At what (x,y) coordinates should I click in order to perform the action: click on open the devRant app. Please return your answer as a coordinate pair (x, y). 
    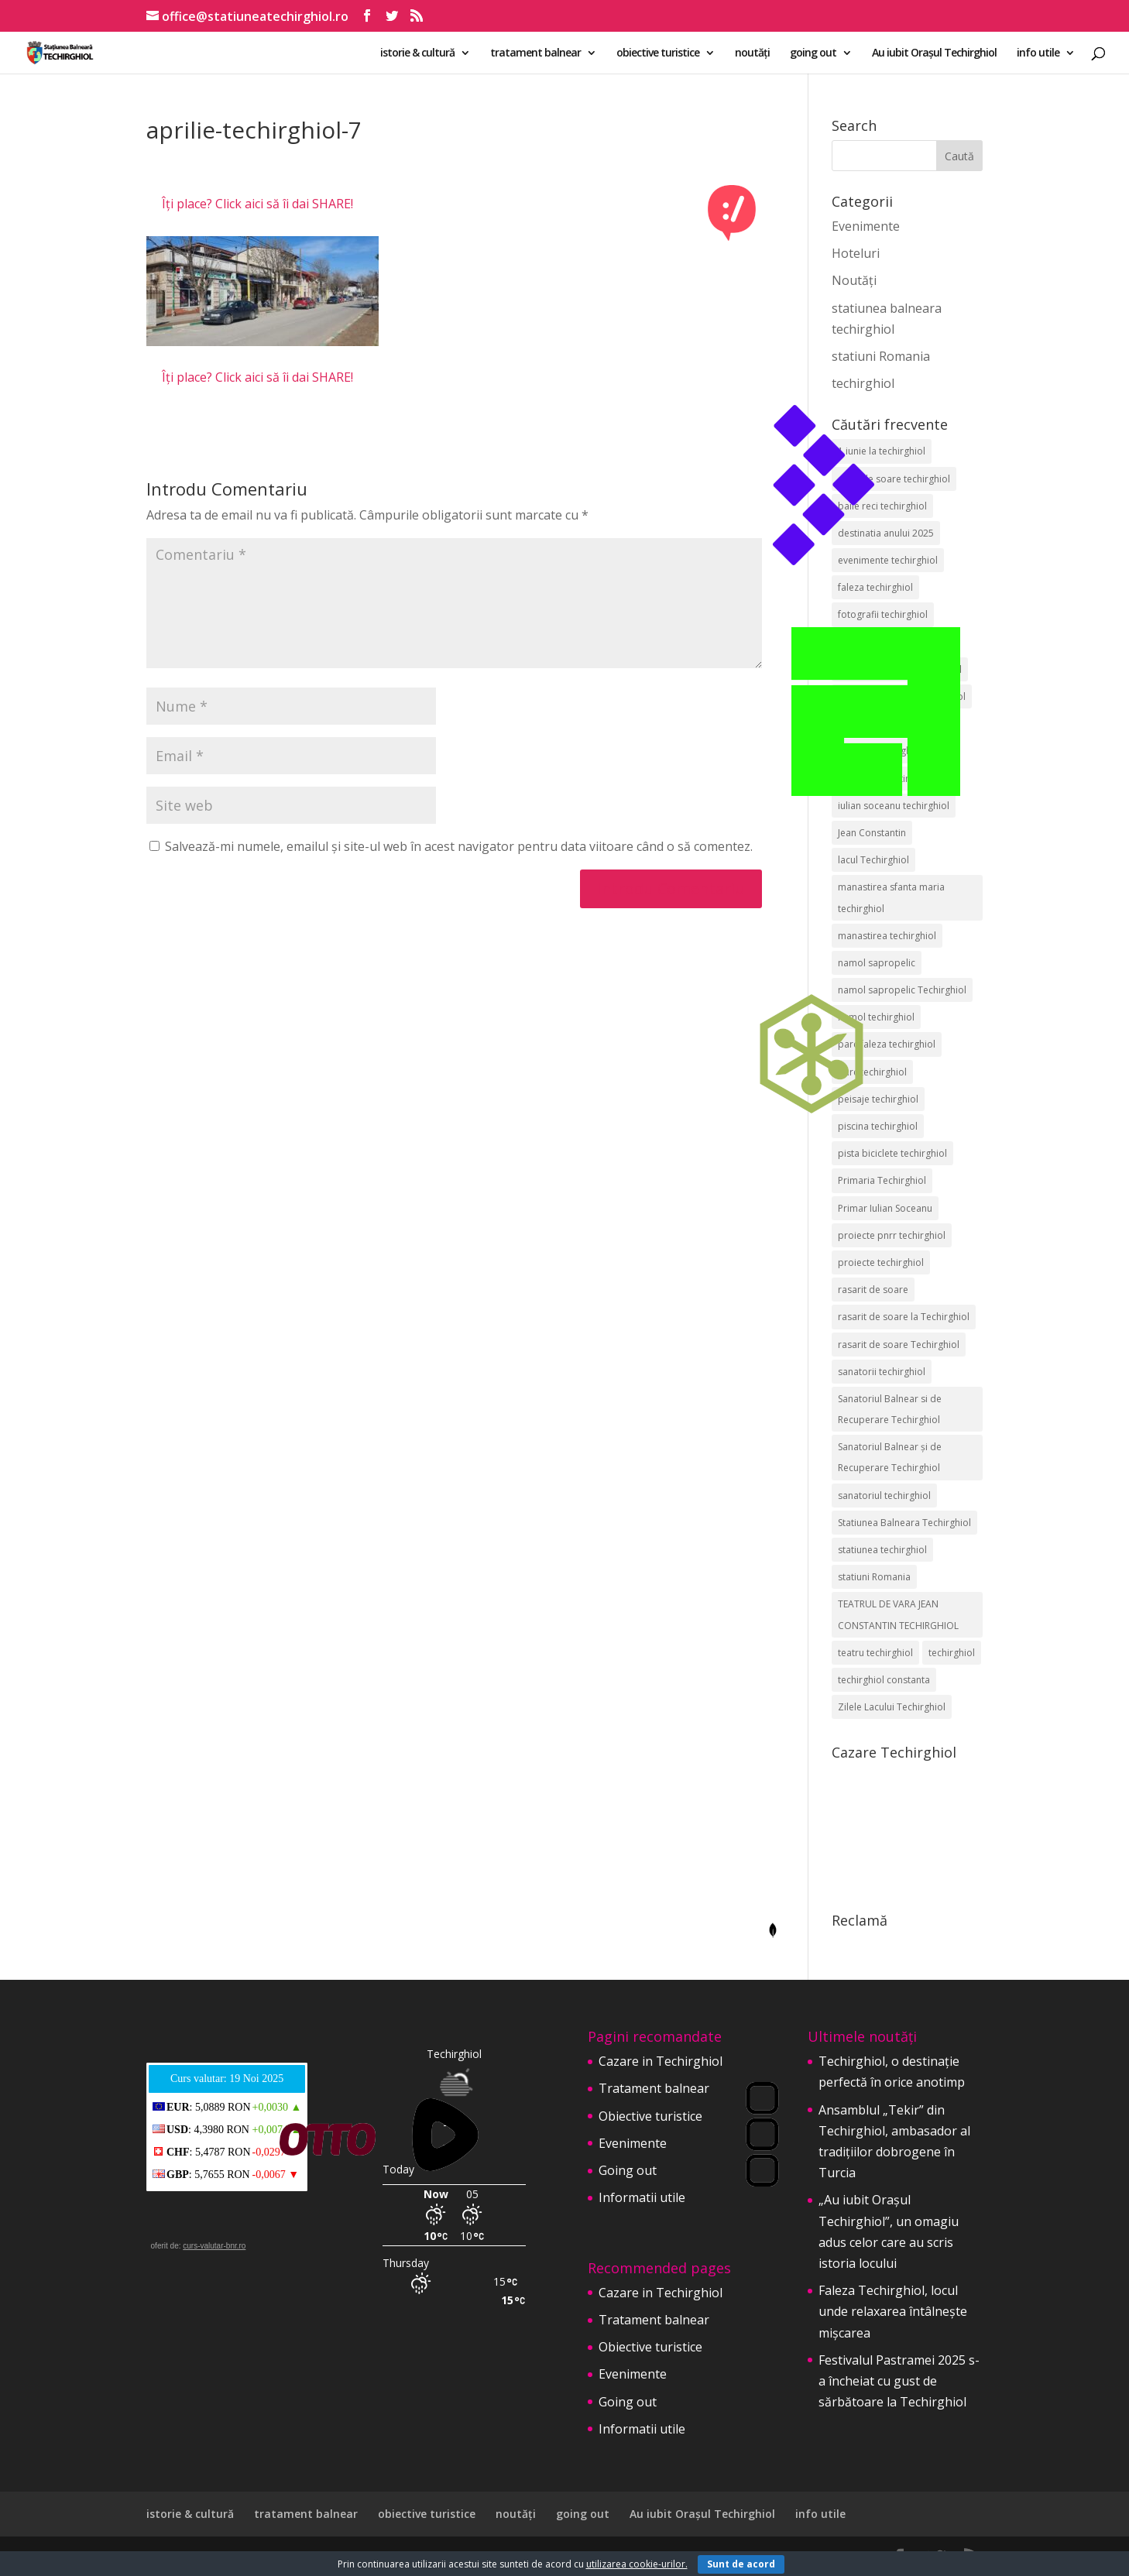
    Looking at the image, I should click on (732, 213).